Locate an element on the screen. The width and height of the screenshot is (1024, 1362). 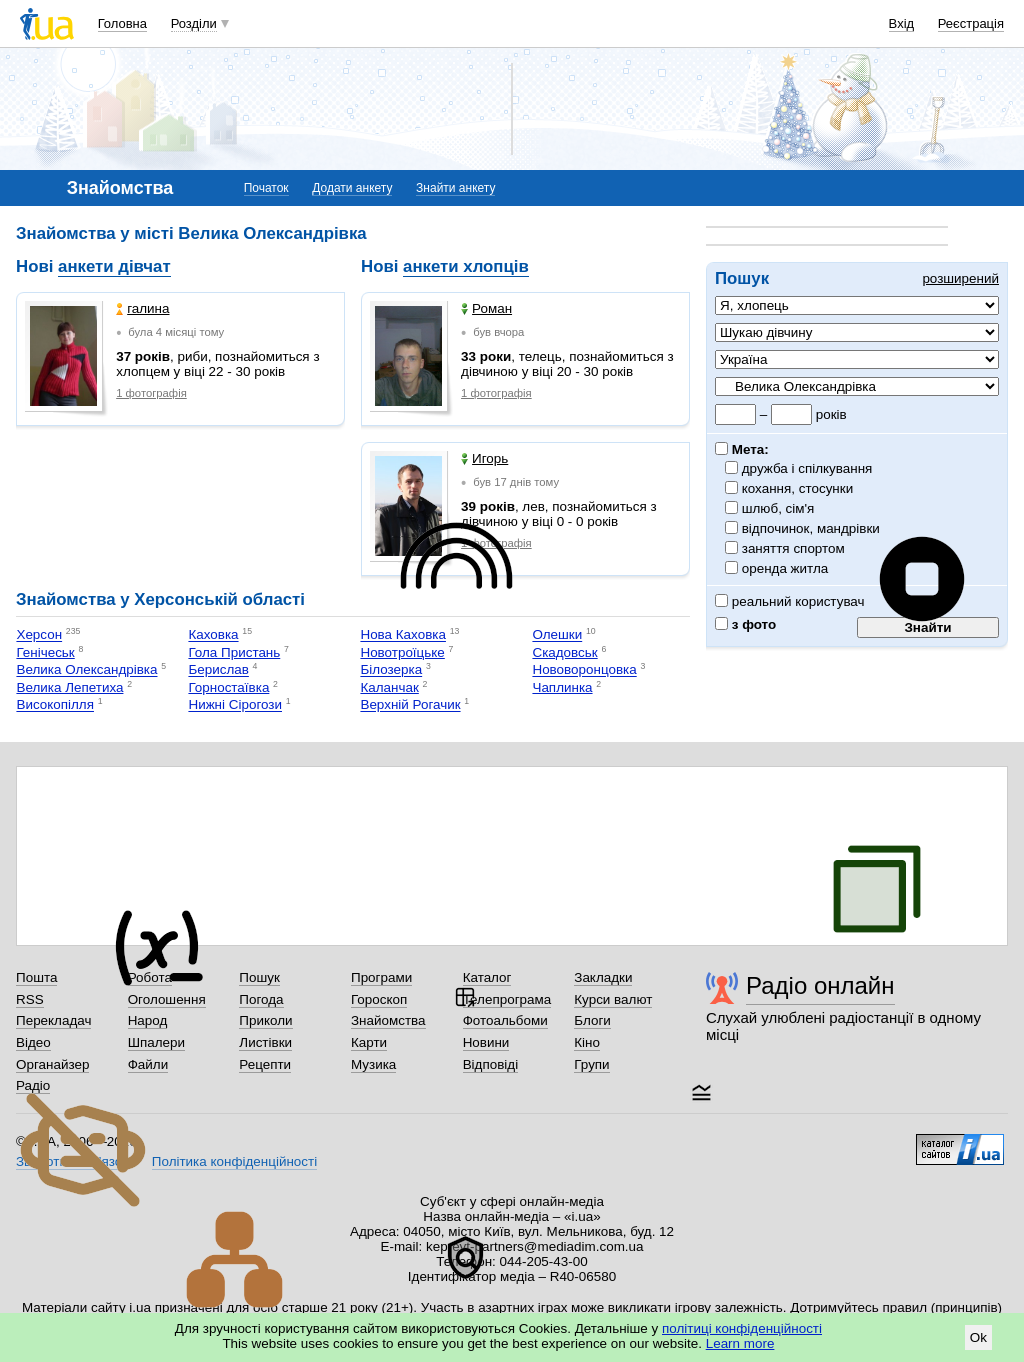
face mask not required is located at coordinates (83, 1150).